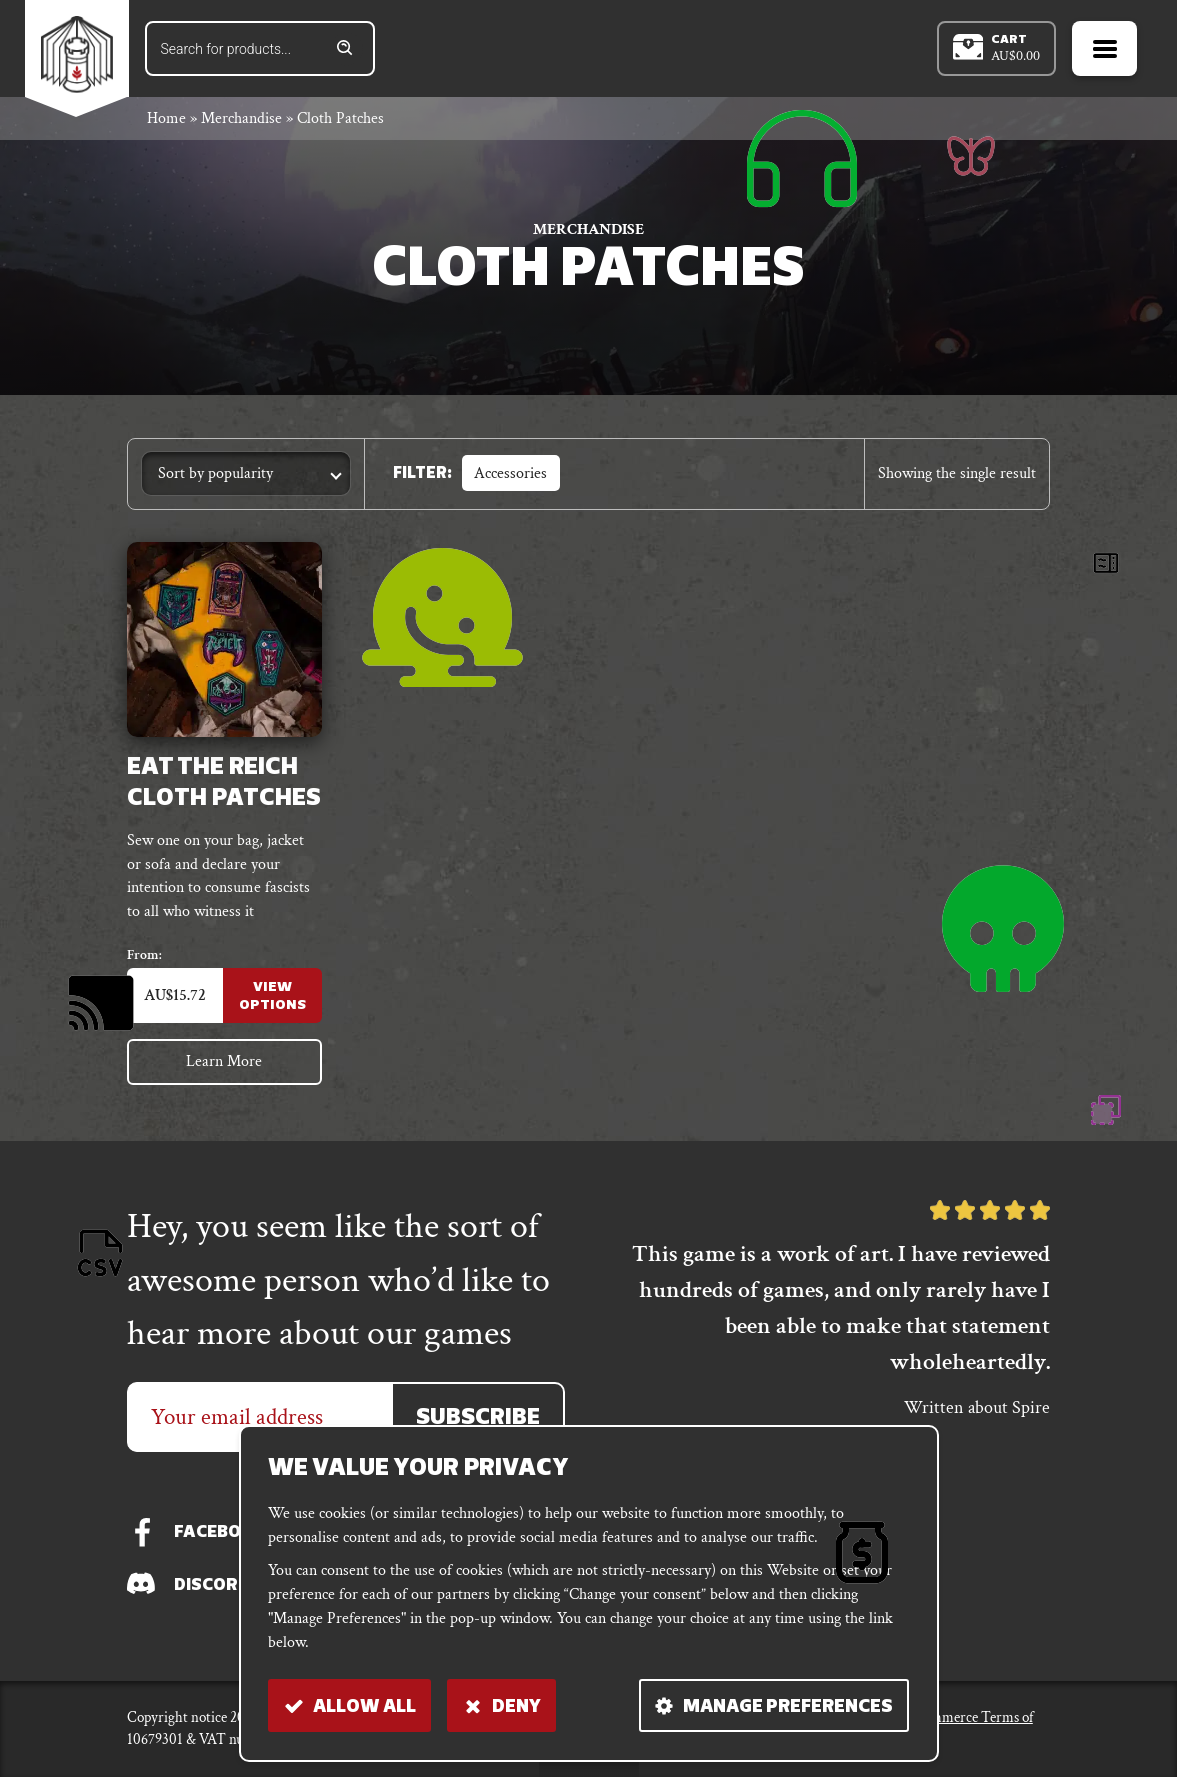 This screenshot has height=1777, width=1177. I want to click on access microwave controls or settings, so click(1106, 563).